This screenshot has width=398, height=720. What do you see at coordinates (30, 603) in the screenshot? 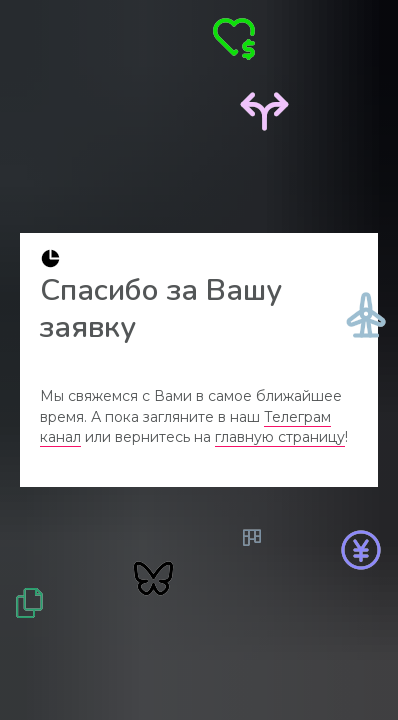
I see `browse files in the explorer panel` at bounding box center [30, 603].